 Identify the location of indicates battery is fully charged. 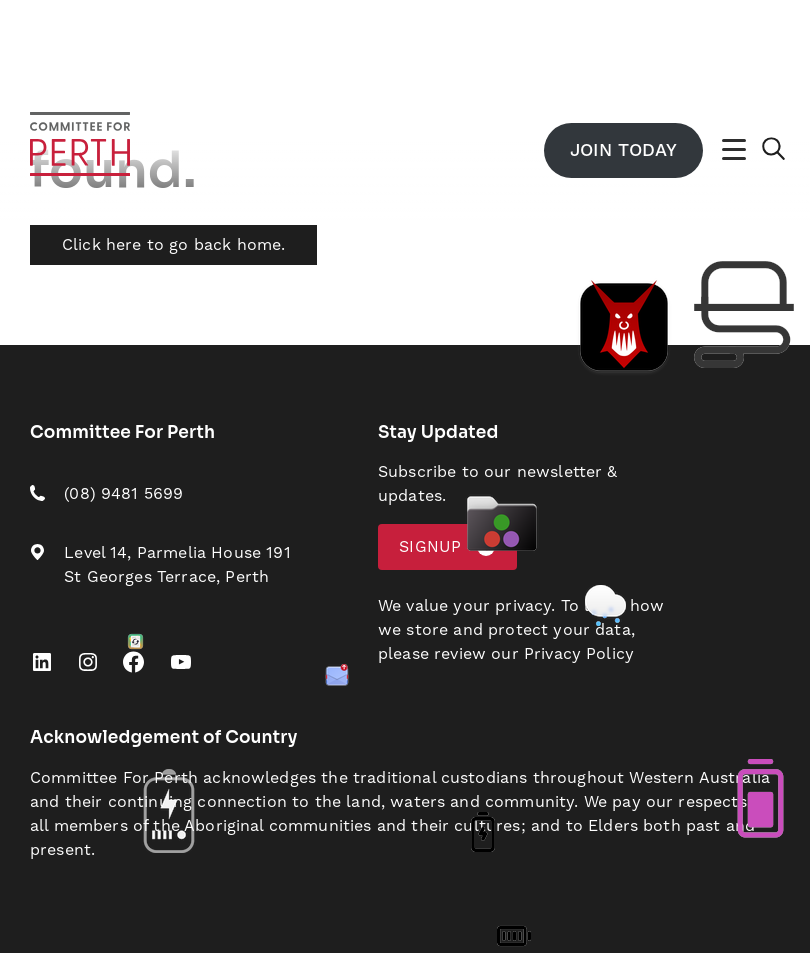
(514, 936).